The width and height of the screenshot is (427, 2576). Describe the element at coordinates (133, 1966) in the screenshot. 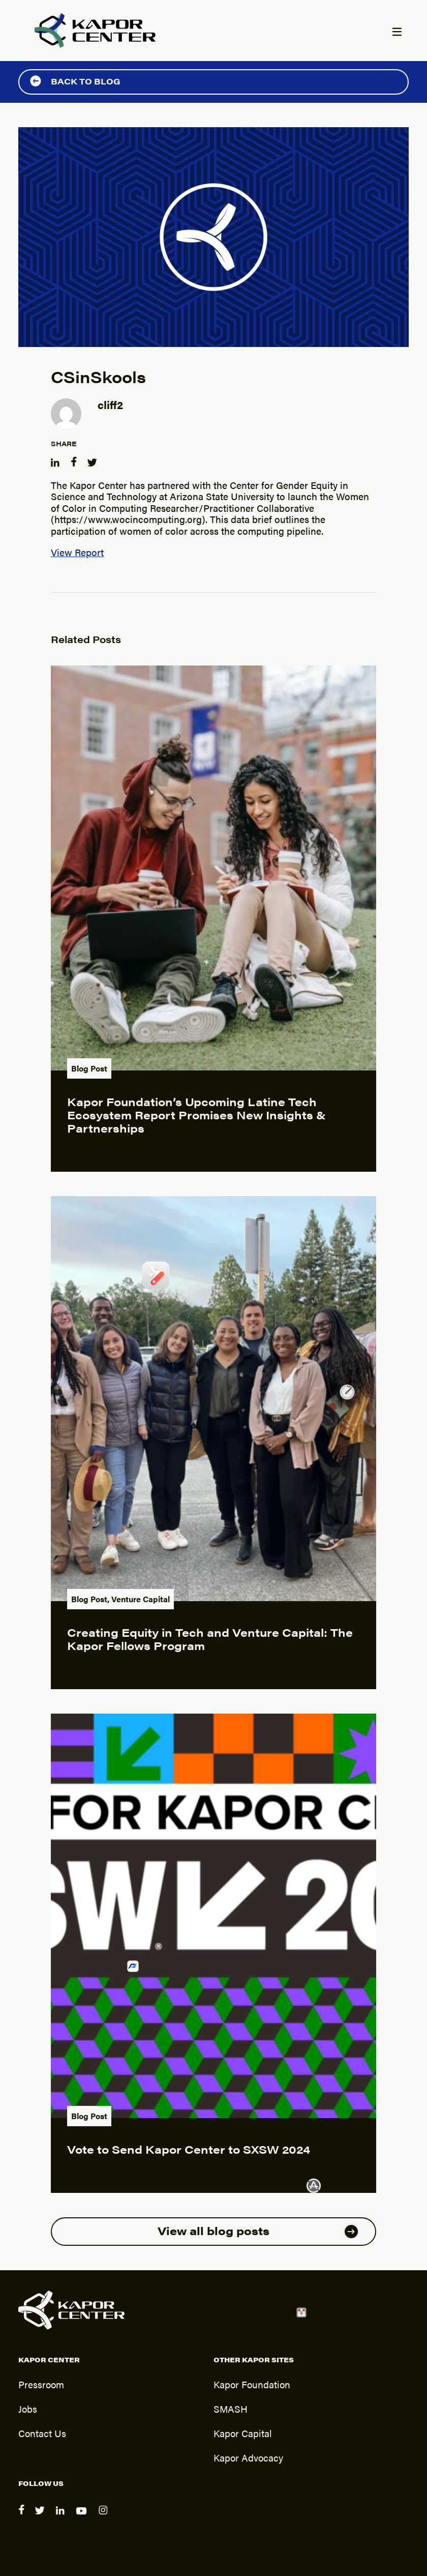

I see `launch need for speed nitro racing game` at that location.